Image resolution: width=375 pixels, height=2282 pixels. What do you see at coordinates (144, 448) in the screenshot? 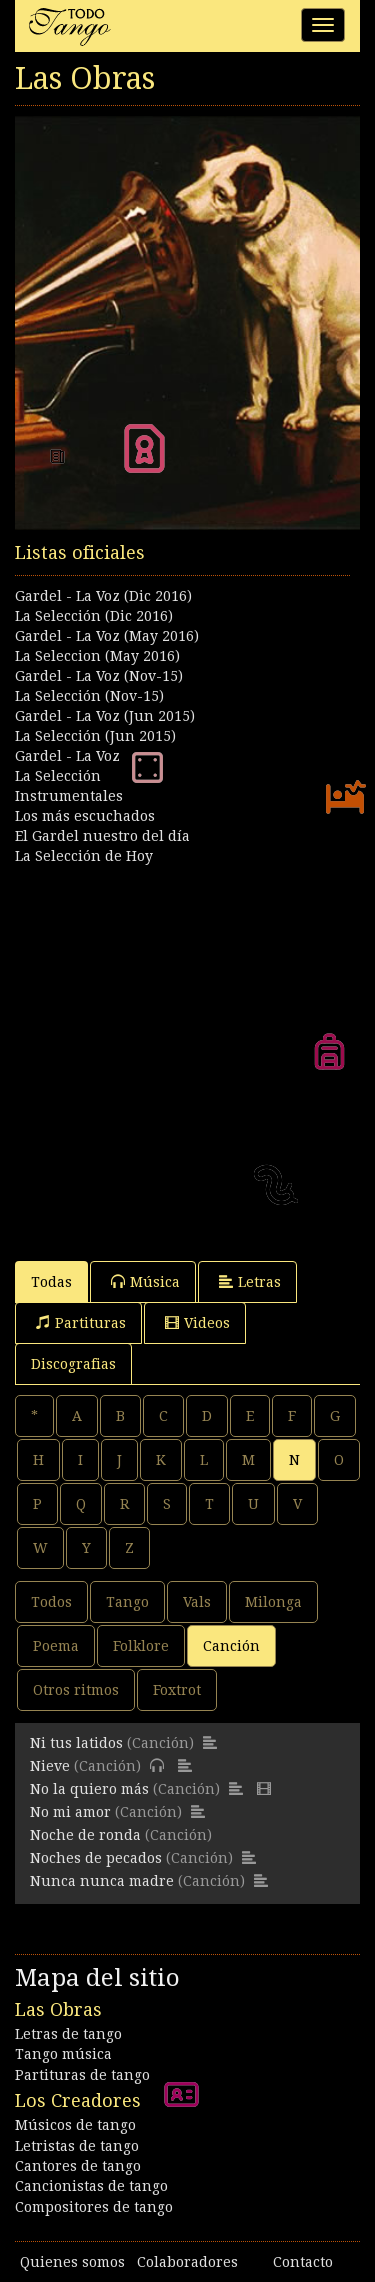
I see `view certified or verified document` at bounding box center [144, 448].